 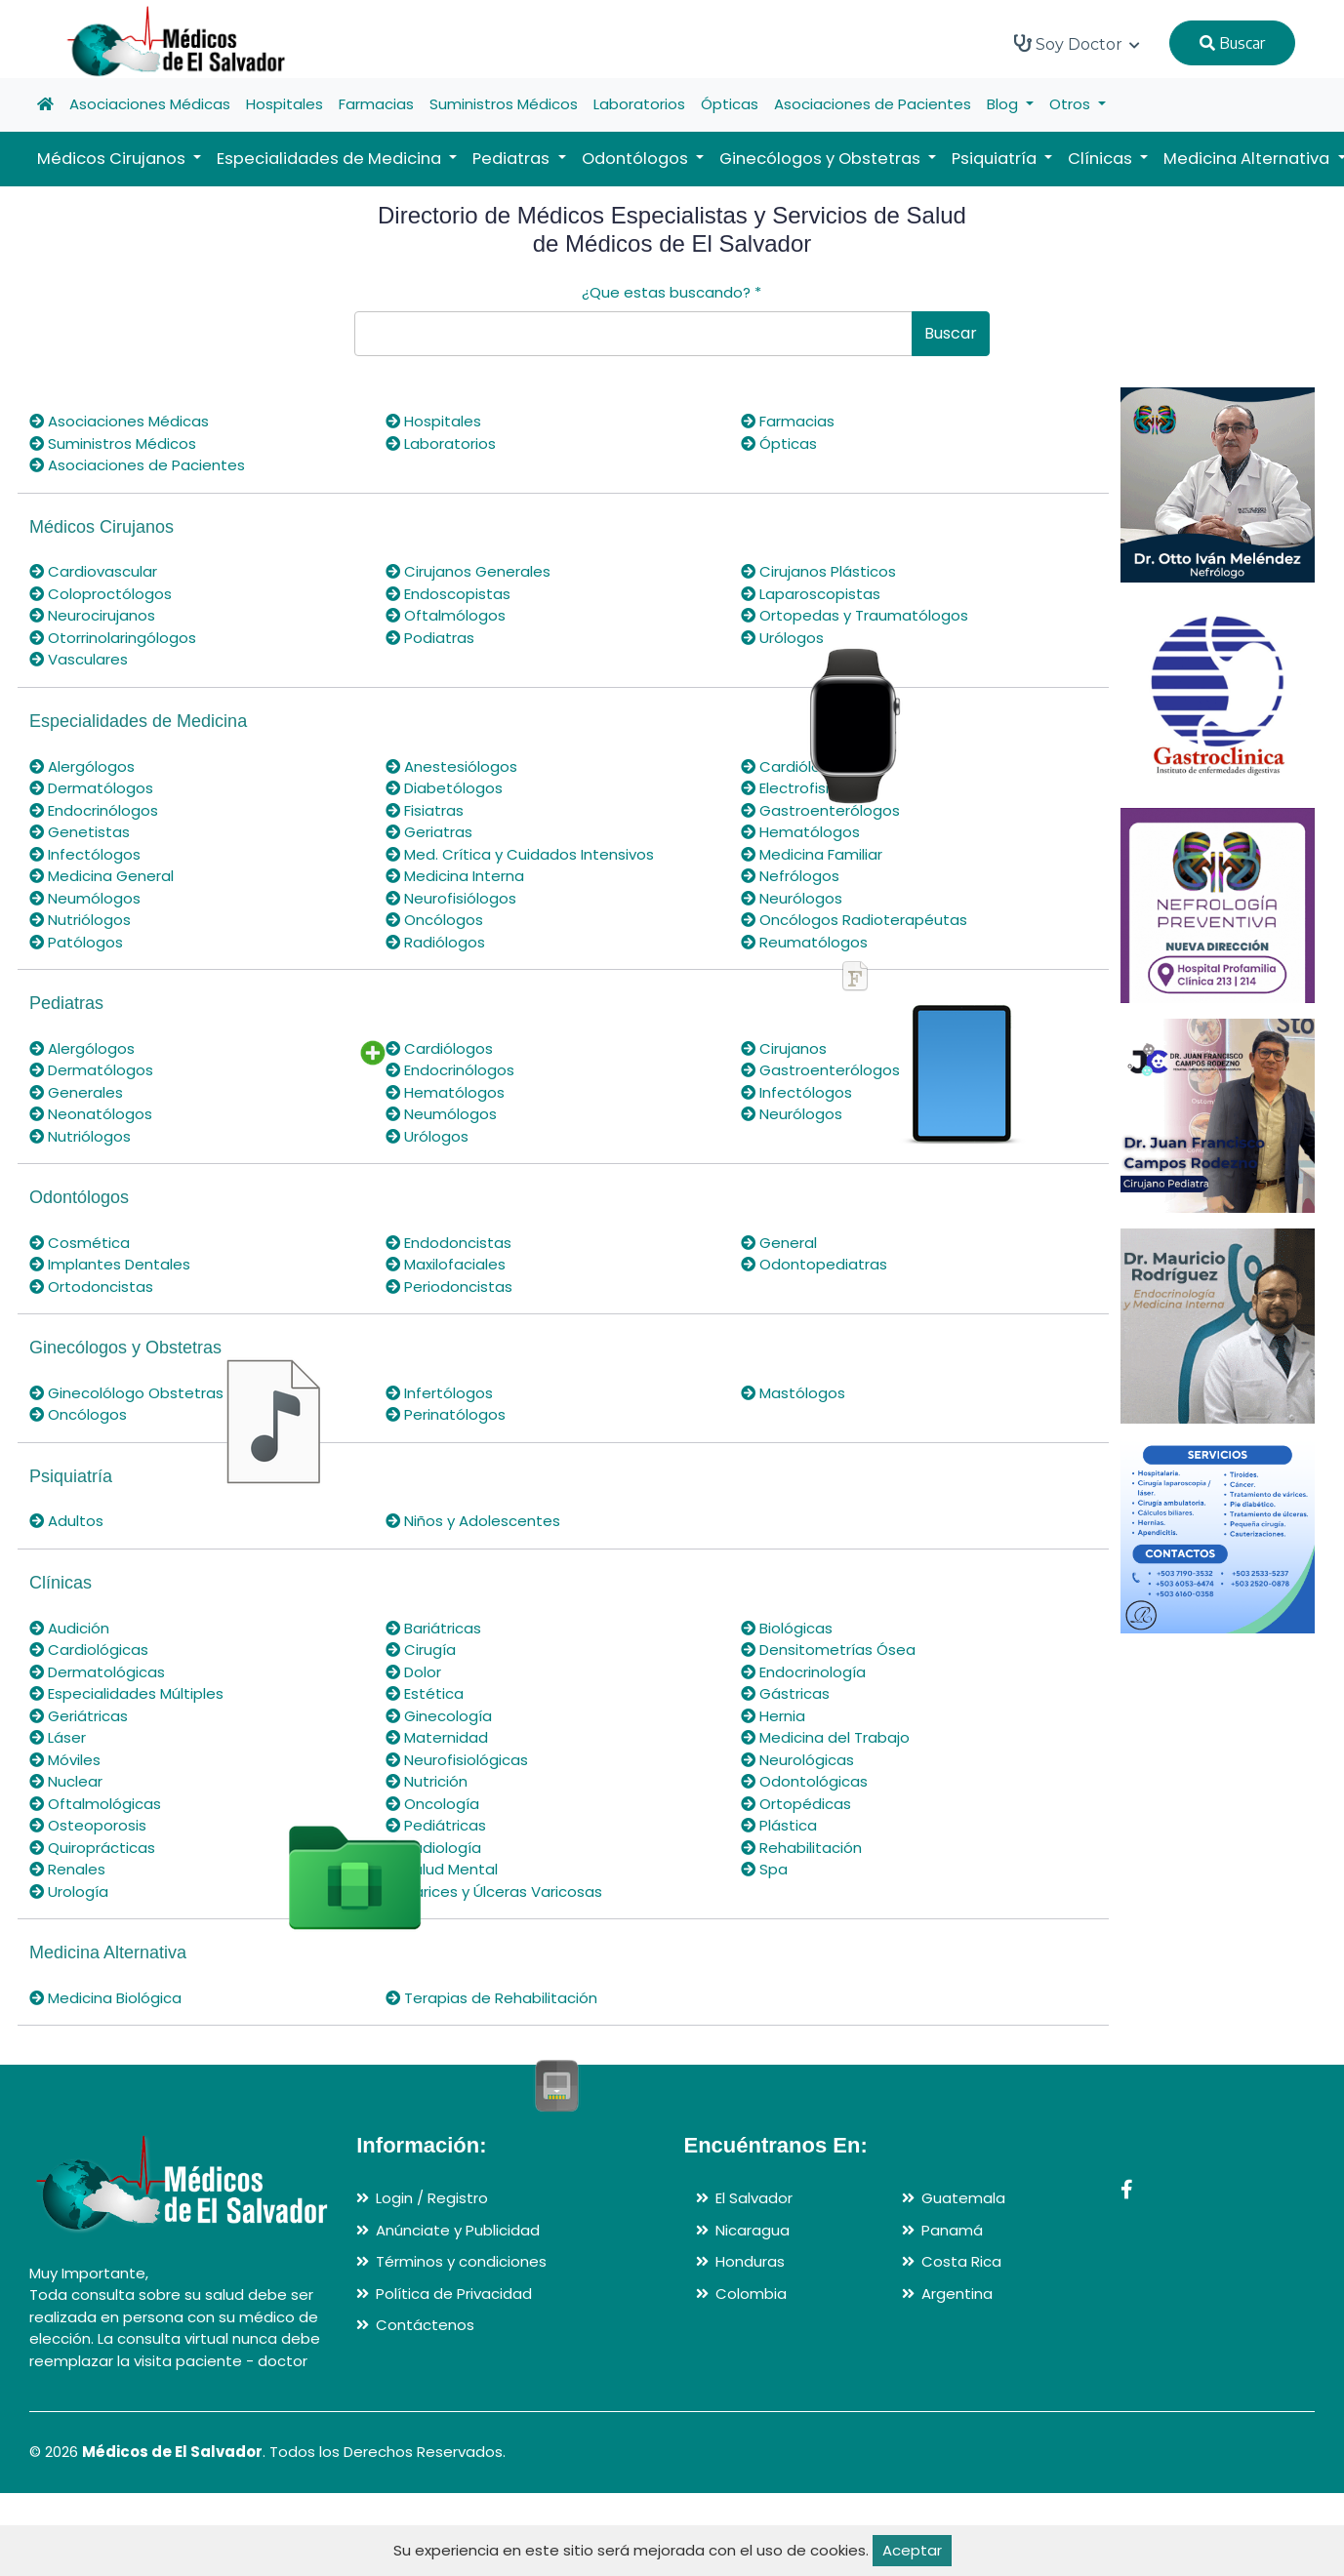 What do you see at coordinates (273, 1422) in the screenshot?
I see `open an audio file` at bounding box center [273, 1422].